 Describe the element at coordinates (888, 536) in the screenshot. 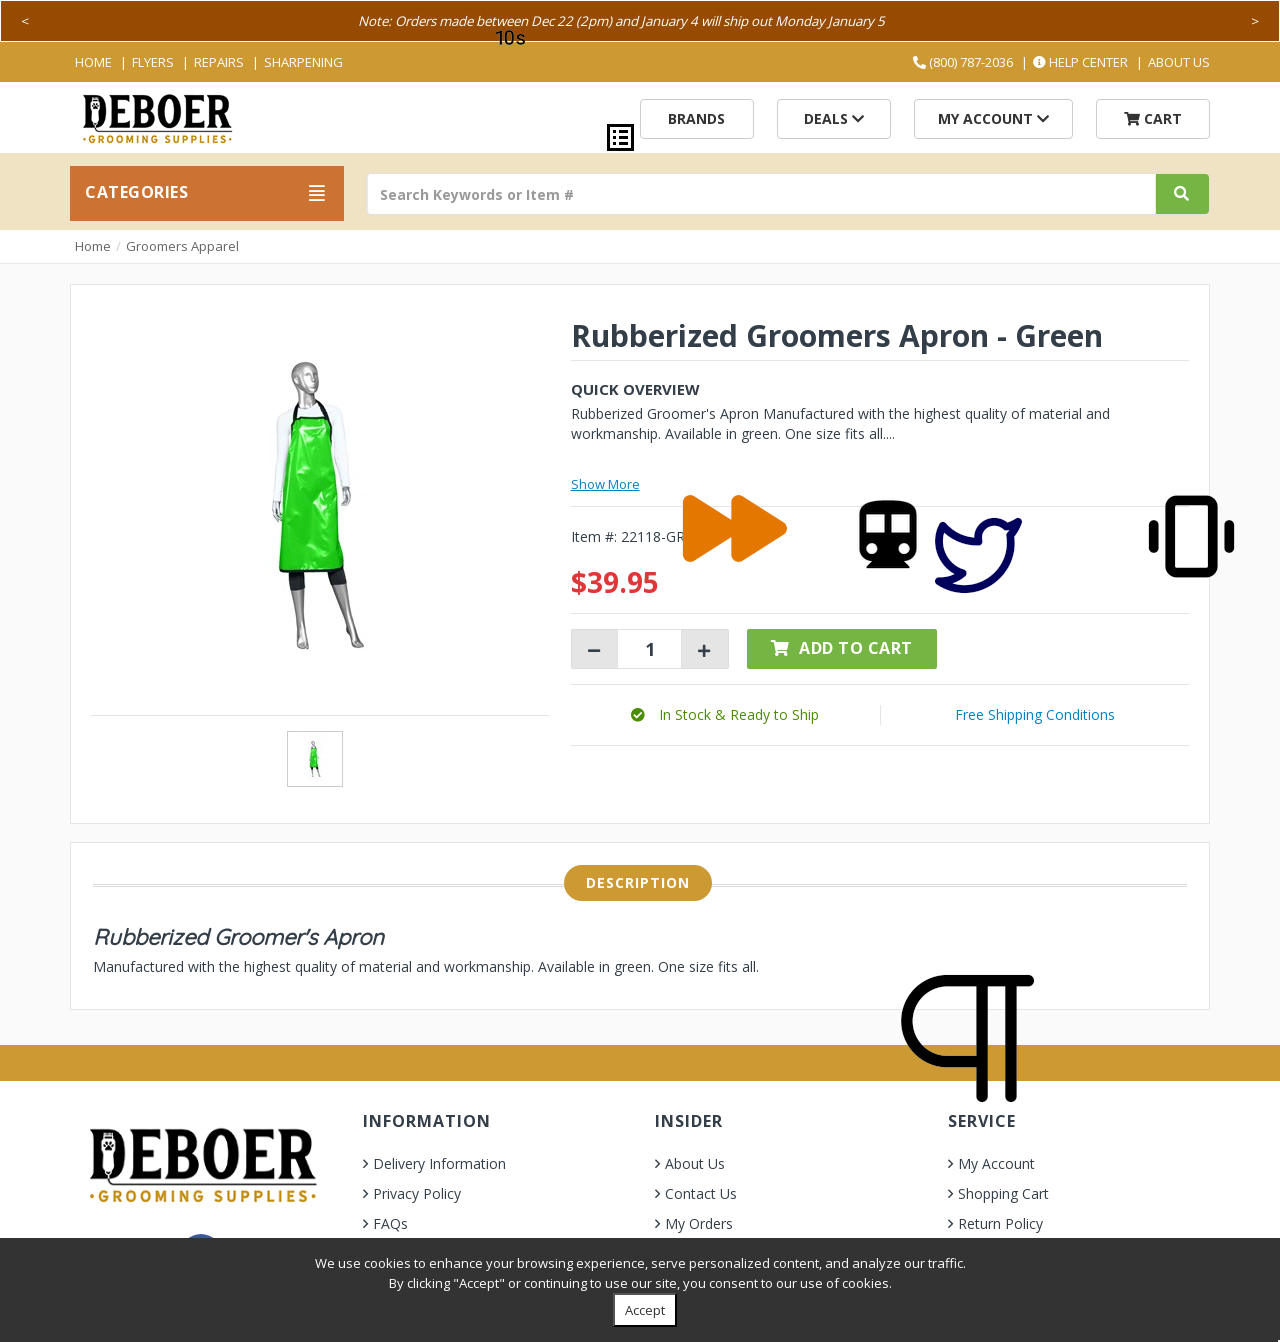

I see `get public transit directions` at that location.